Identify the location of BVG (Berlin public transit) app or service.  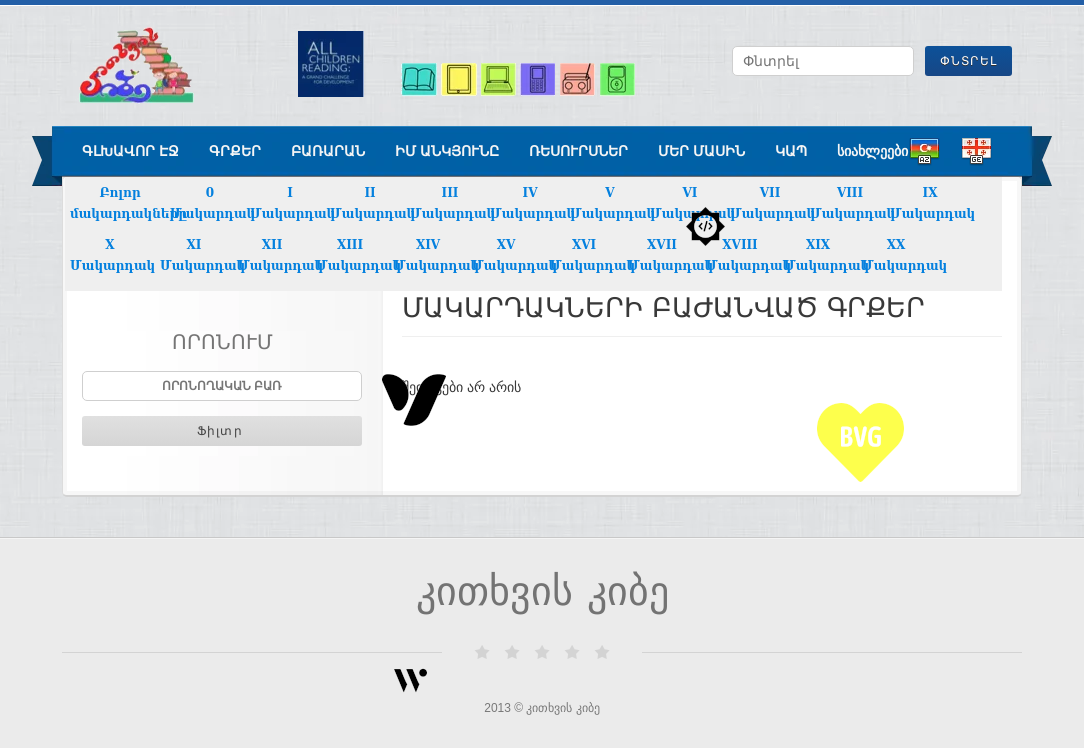
(860, 442).